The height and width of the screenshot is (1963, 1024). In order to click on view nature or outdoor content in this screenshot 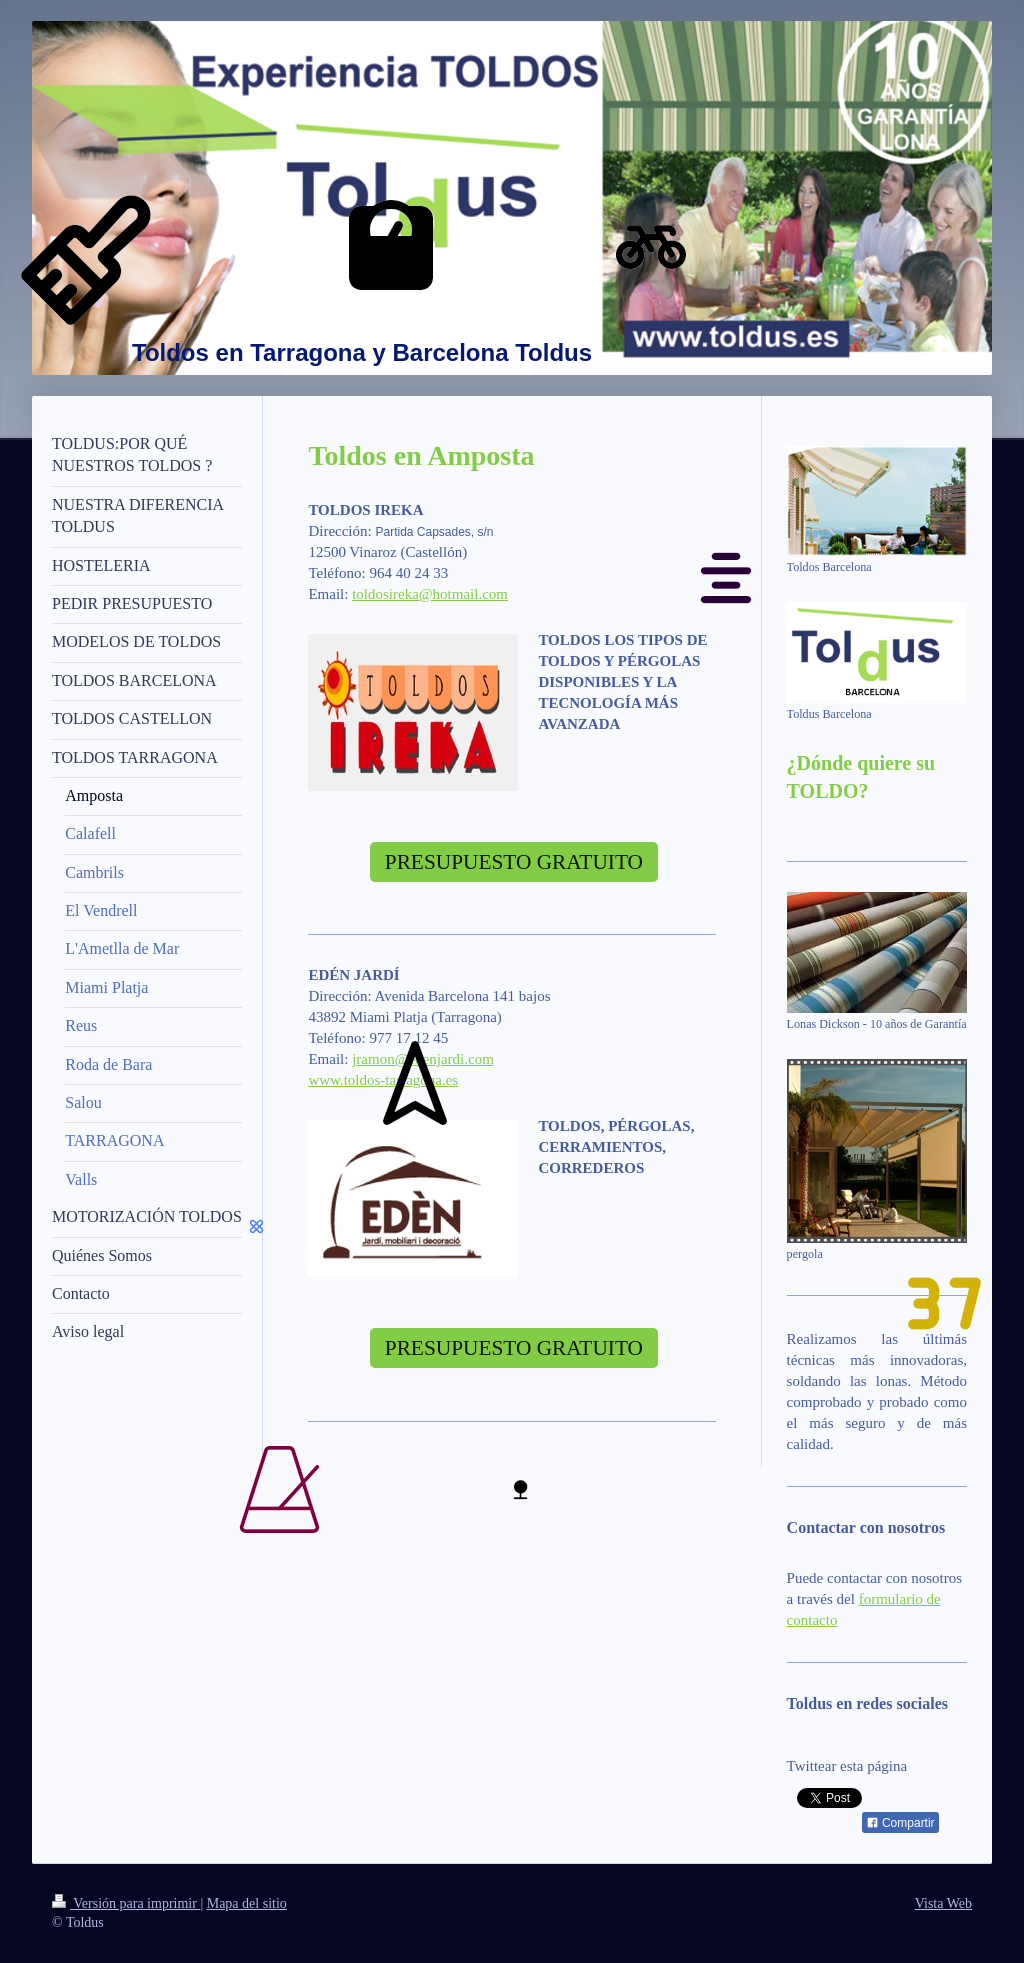, I will do `click(520, 1489)`.